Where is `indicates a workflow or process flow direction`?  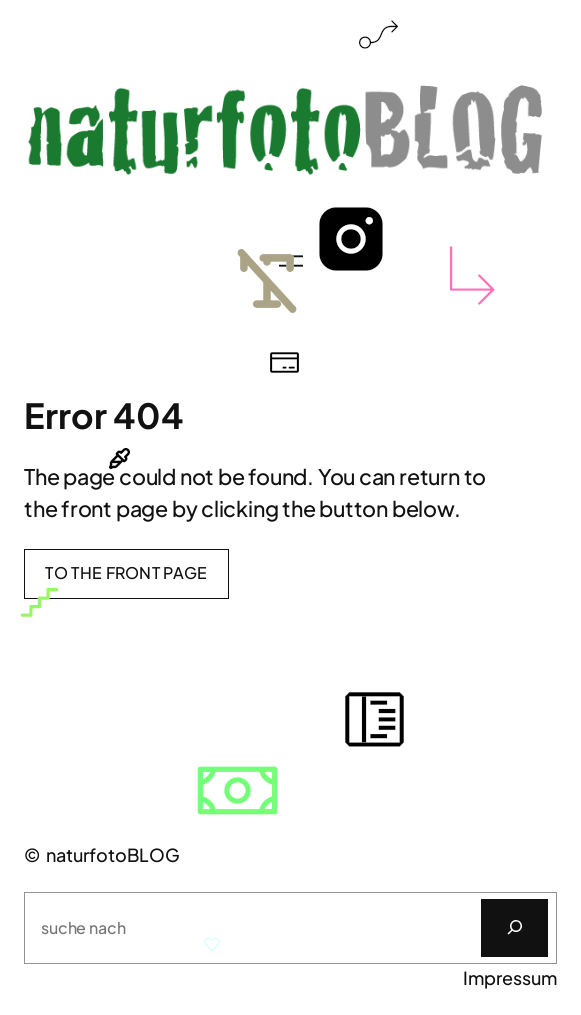 indicates a workflow or process flow direction is located at coordinates (378, 34).